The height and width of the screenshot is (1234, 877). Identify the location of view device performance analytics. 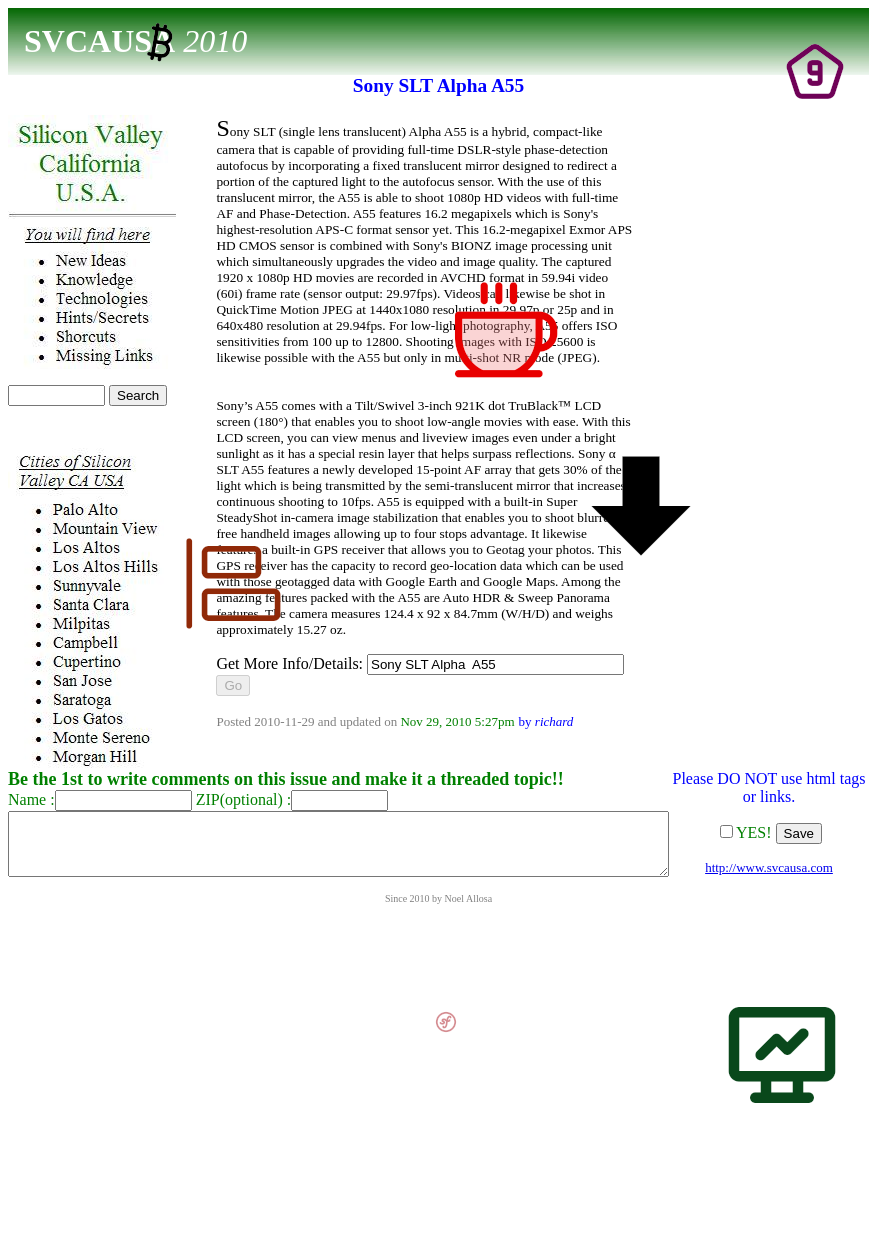
(782, 1055).